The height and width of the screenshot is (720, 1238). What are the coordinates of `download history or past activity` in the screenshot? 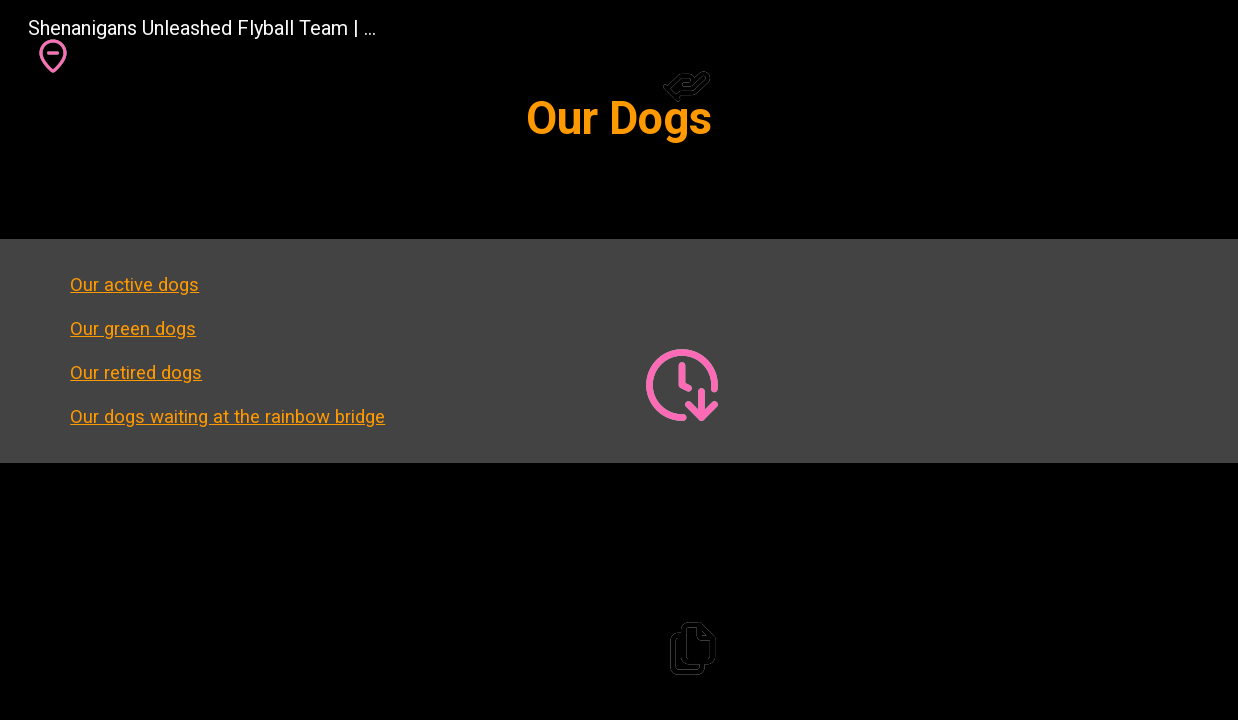 It's located at (682, 385).